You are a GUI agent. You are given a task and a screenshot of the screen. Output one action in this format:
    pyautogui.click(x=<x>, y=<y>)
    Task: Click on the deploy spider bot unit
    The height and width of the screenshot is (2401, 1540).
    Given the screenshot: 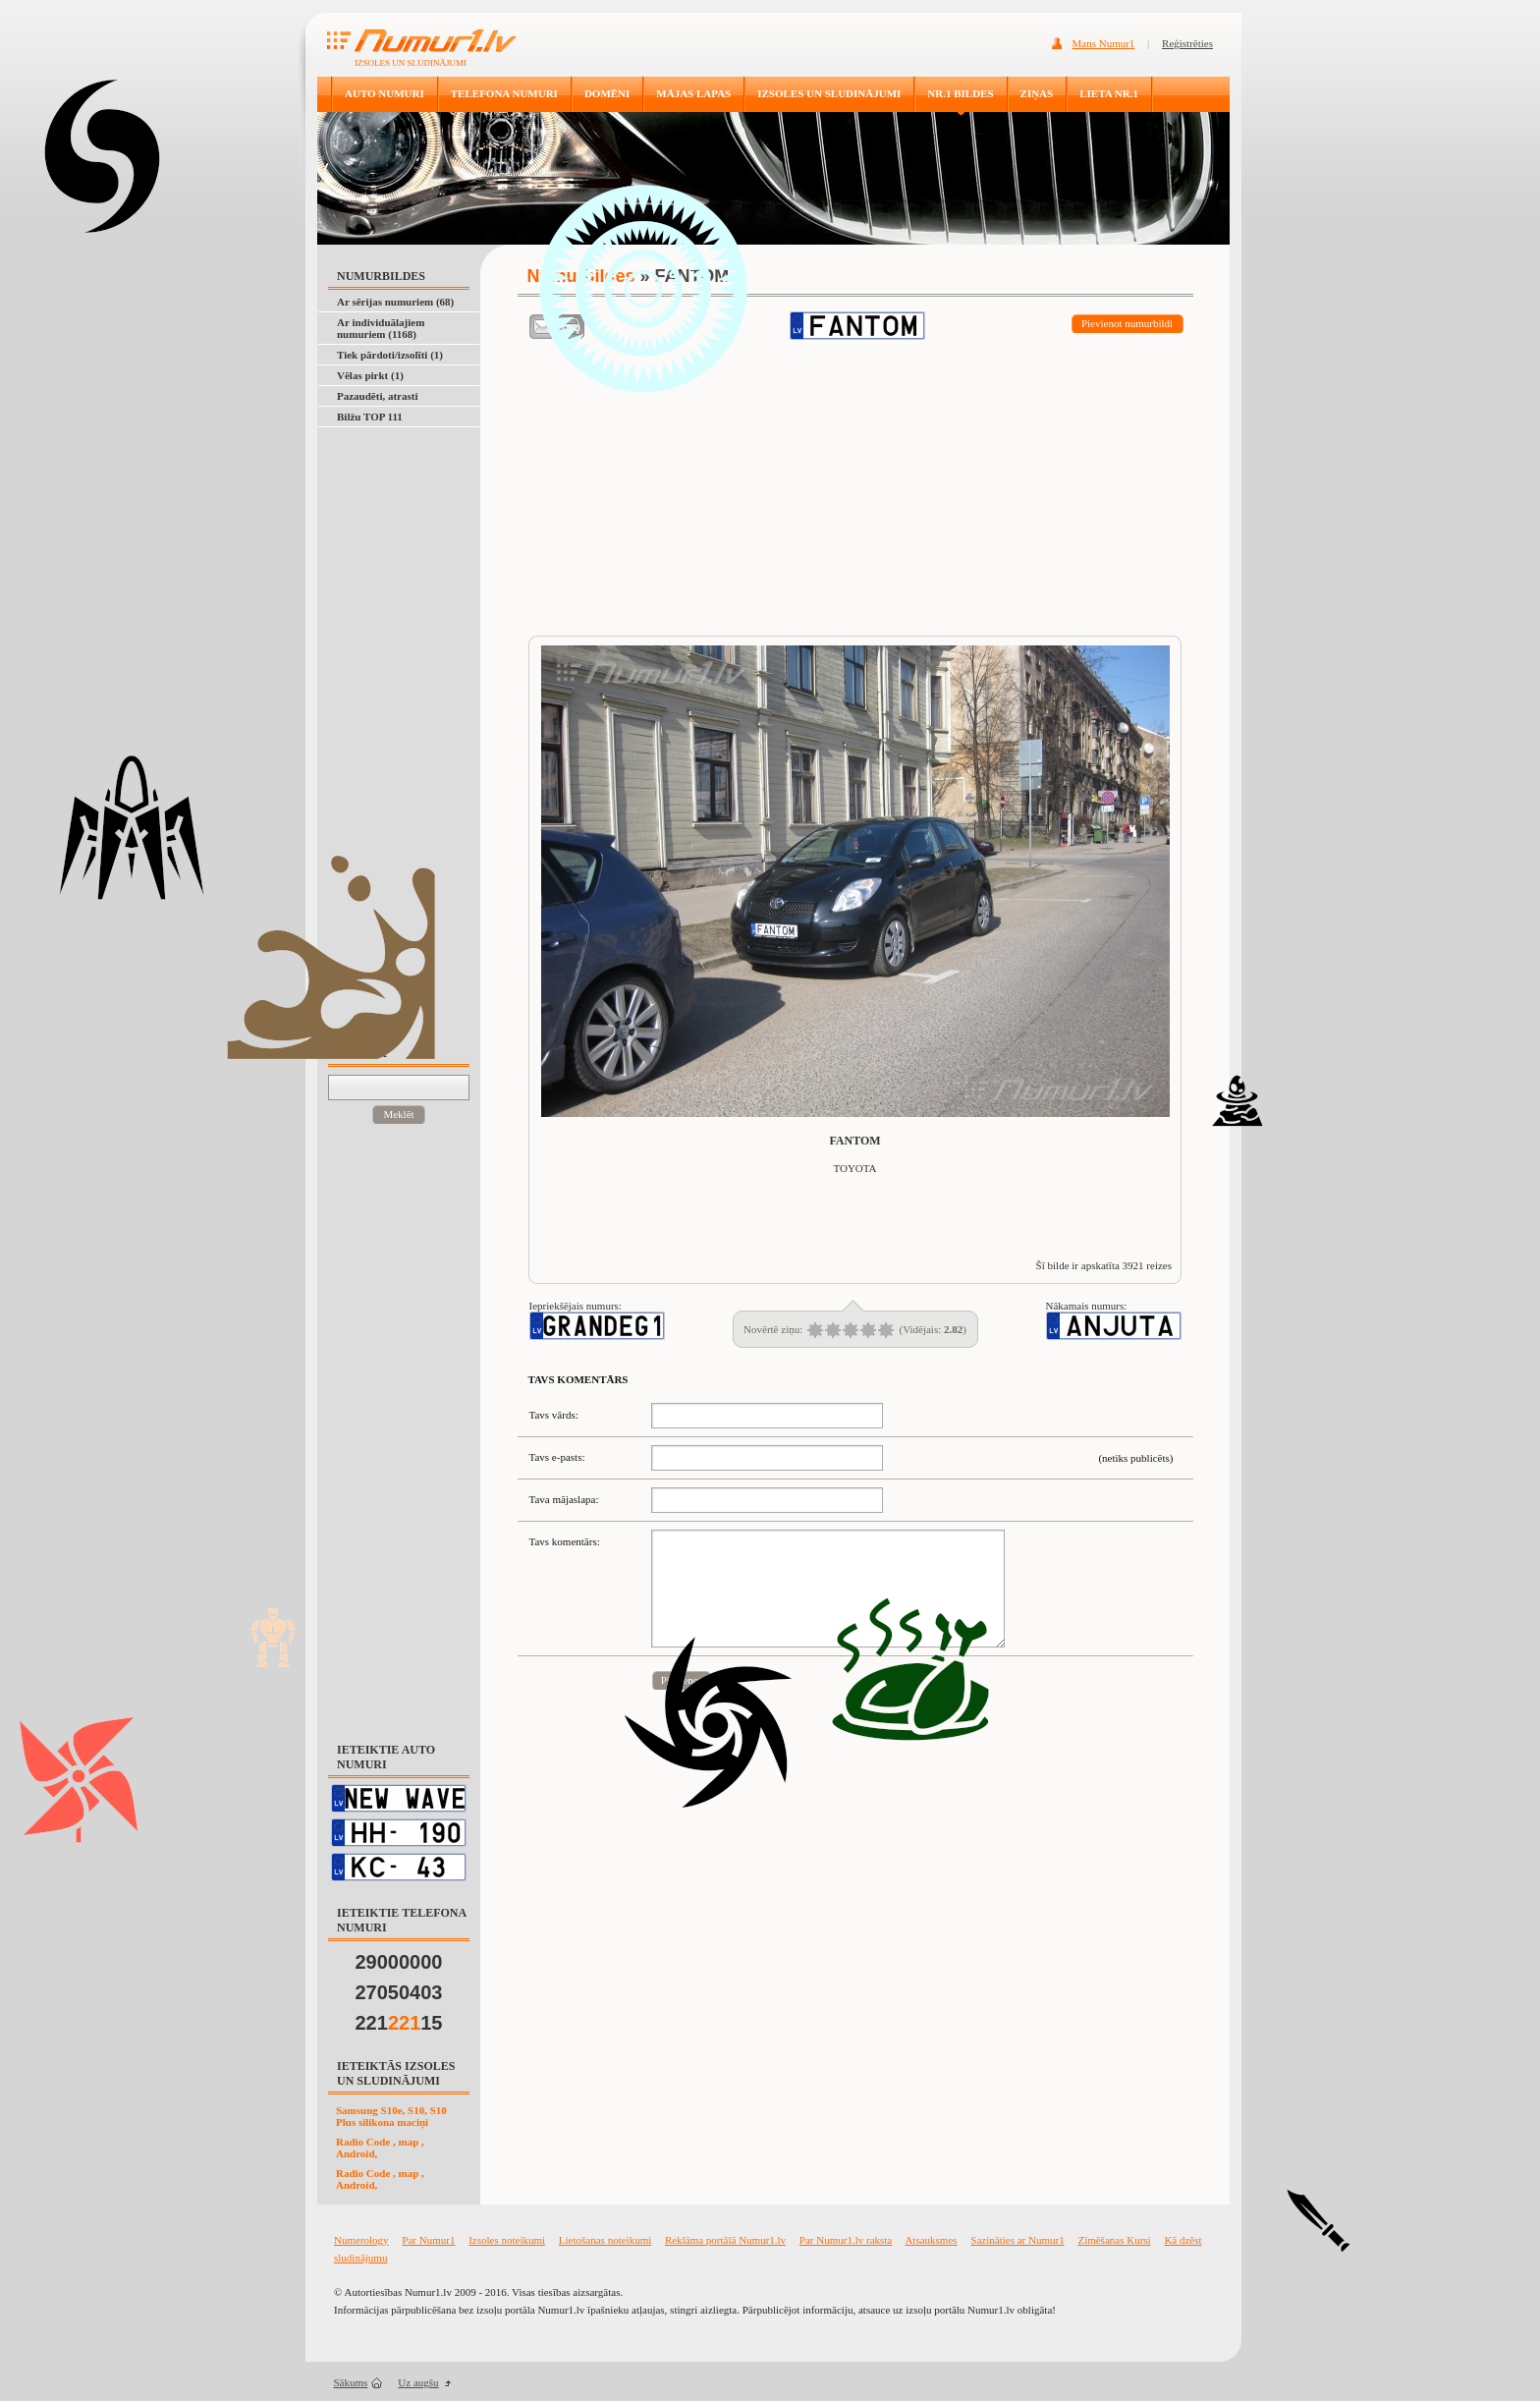 What is the action you would take?
    pyautogui.click(x=132, y=826)
    